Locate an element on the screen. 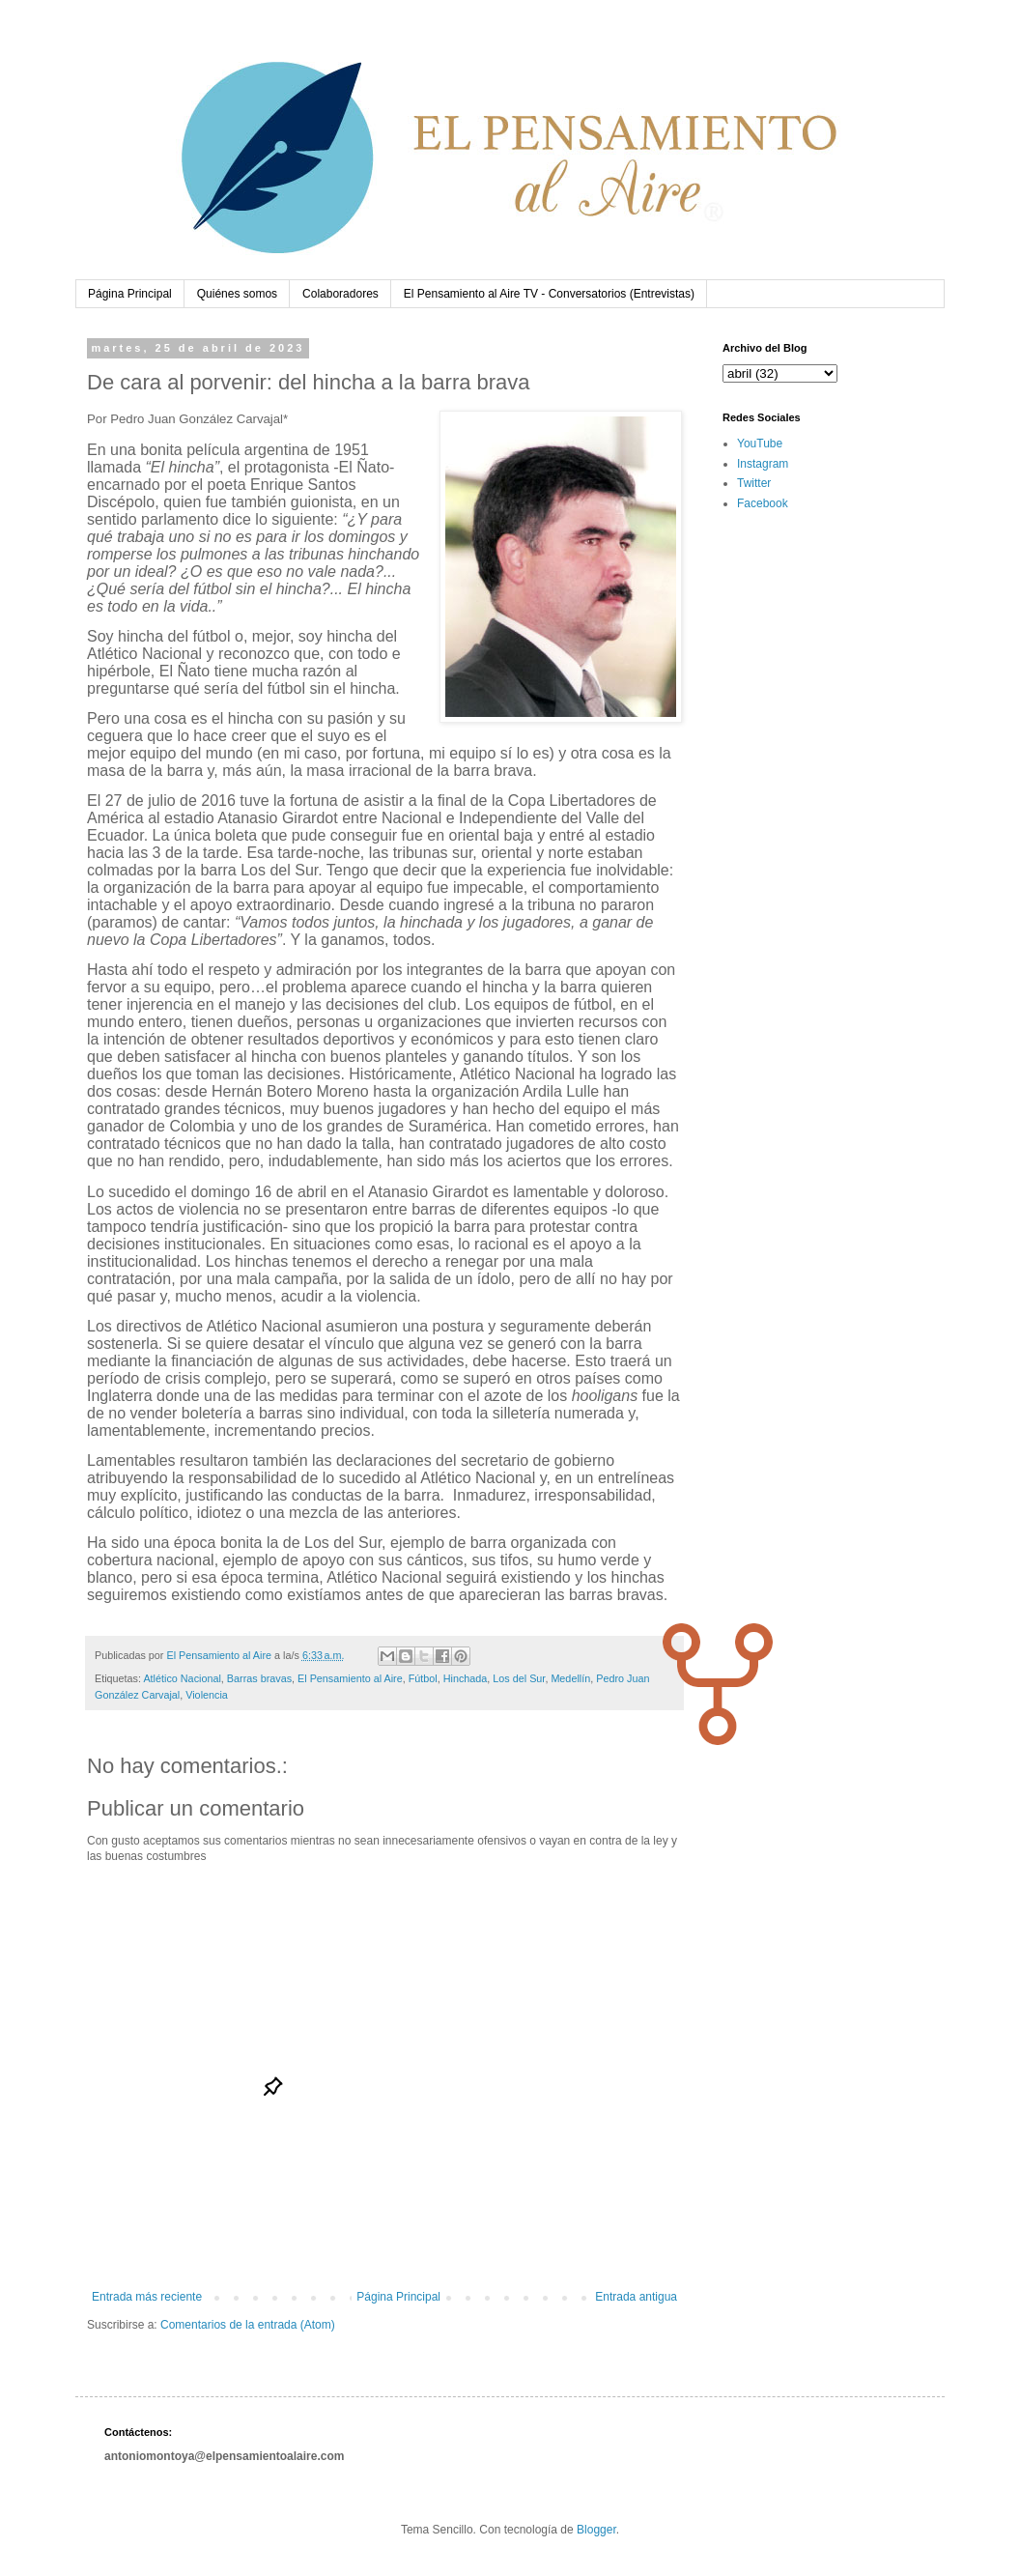 This screenshot has width=1020, height=2576. fork this repository is located at coordinates (718, 1684).